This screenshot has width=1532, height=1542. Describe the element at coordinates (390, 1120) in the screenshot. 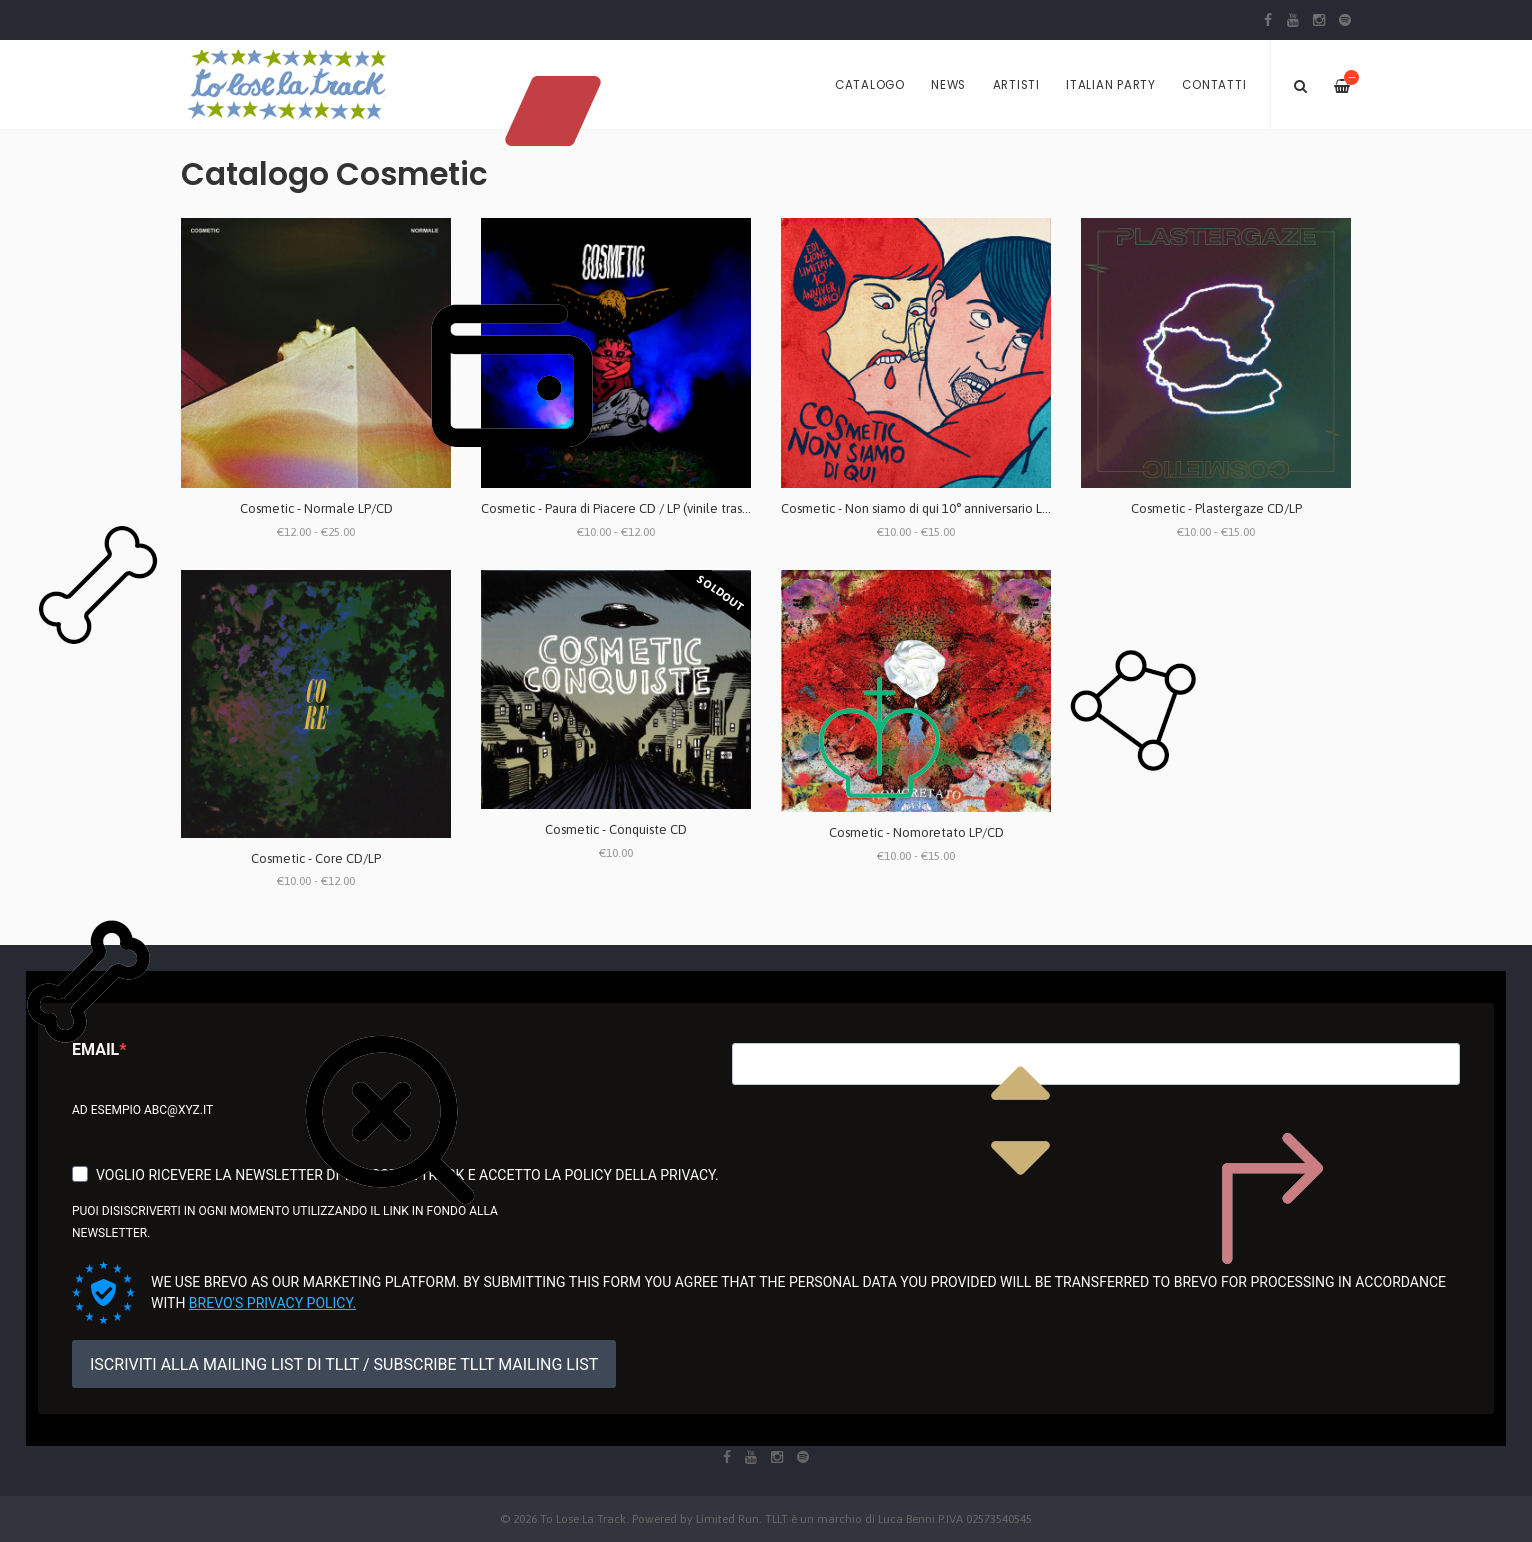

I see `clear search query` at that location.